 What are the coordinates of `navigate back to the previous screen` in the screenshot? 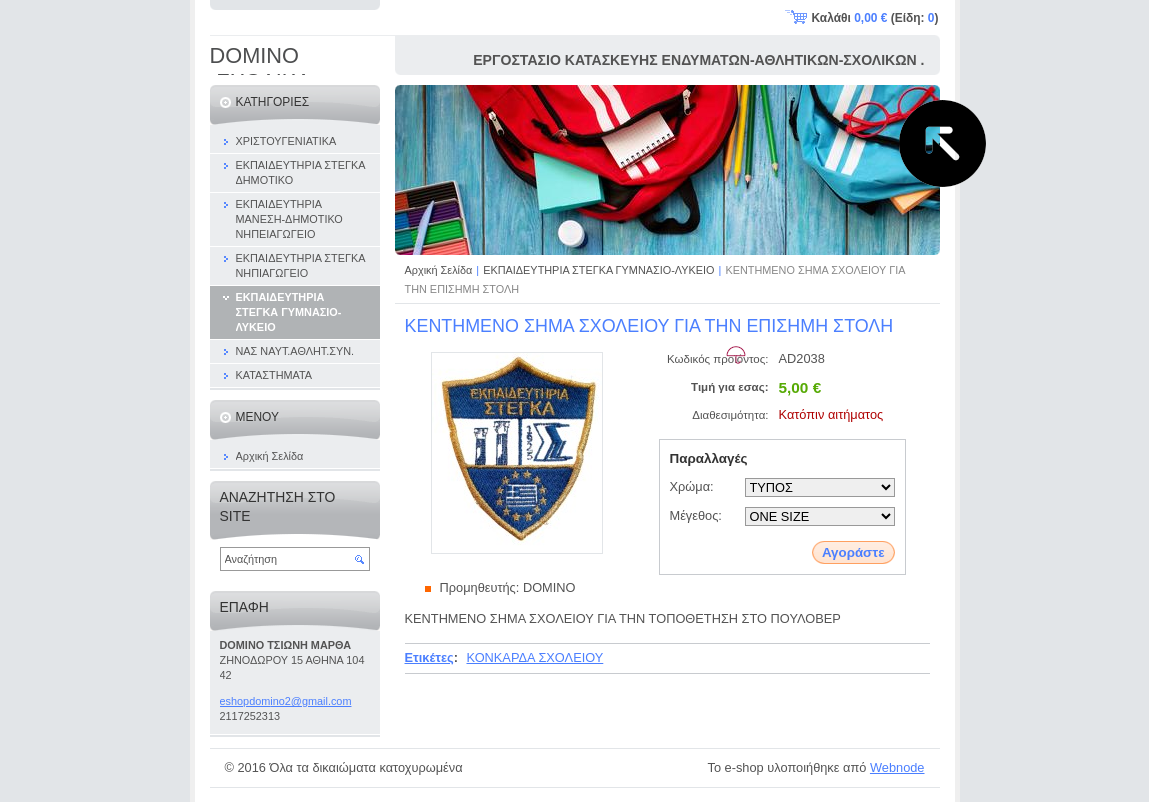 It's located at (942, 143).